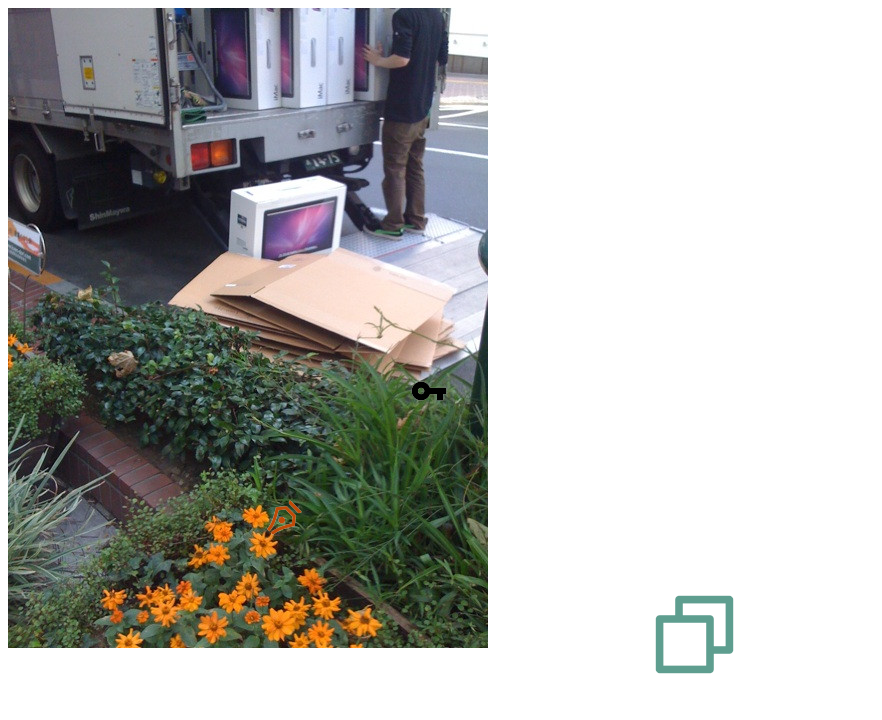 This screenshot has width=882, height=720. What do you see at coordinates (429, 391) in the screenshot?
I see `access security or authentication settings` at bounding box center [429, 391].